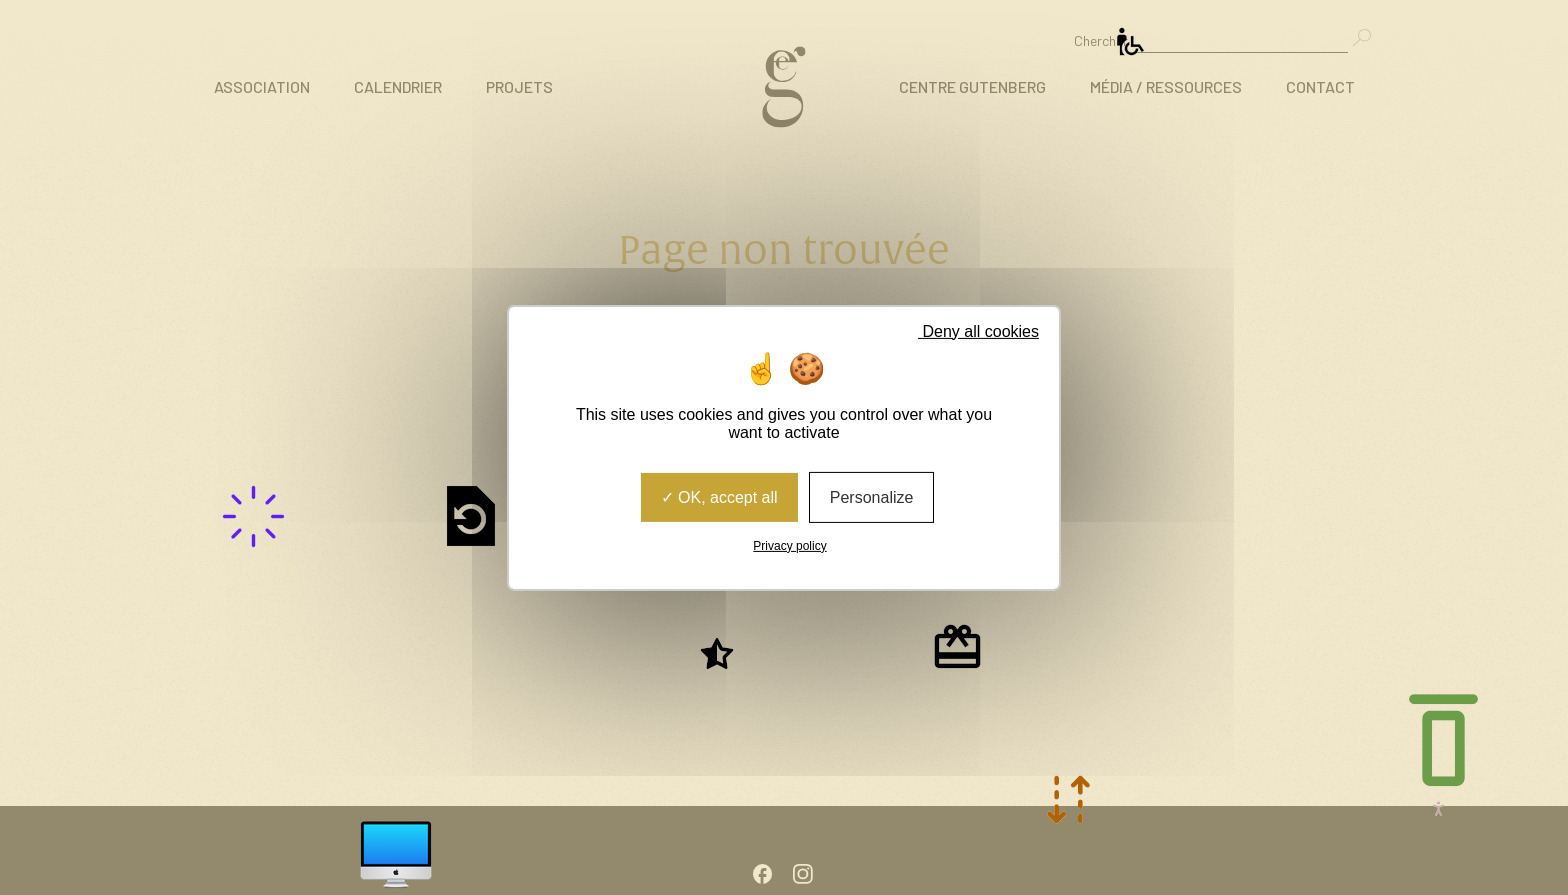 This screenshot has height=895, width=1568. Describe the element at coordinates (1438, 808) in the screenshot. I see `indicates pedestrian or walking mode` at that location.